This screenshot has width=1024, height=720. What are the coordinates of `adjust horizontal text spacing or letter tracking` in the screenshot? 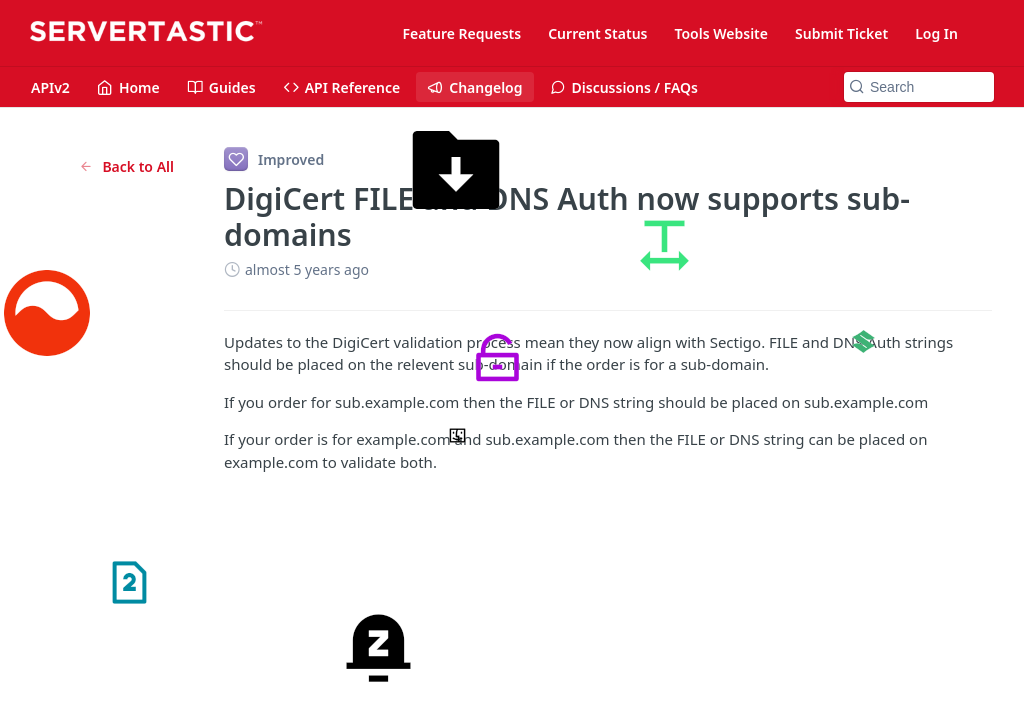 It's located at (664, 243).